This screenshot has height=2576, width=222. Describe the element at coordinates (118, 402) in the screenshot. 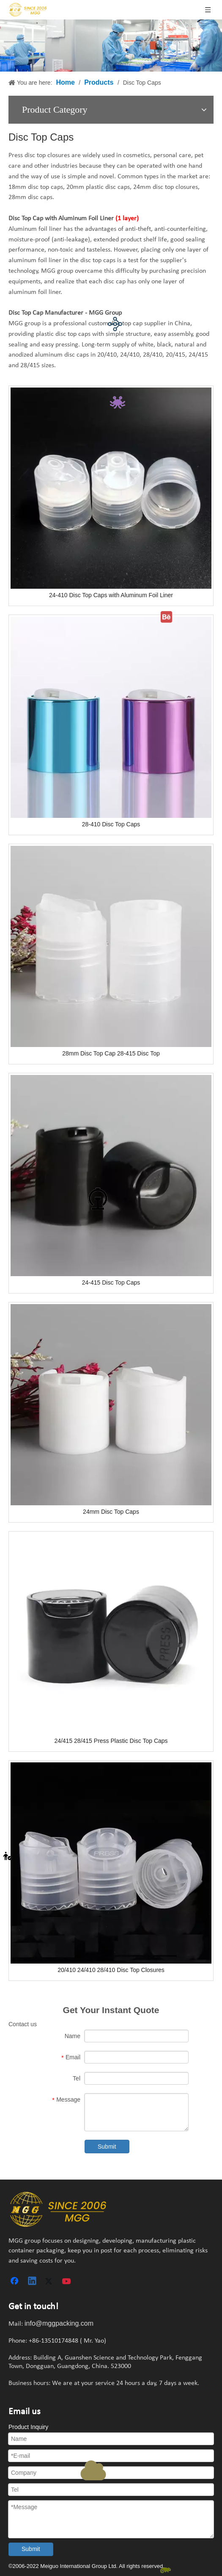

I see `represents the flying spaghetti monster or pastafarianism` at that location.